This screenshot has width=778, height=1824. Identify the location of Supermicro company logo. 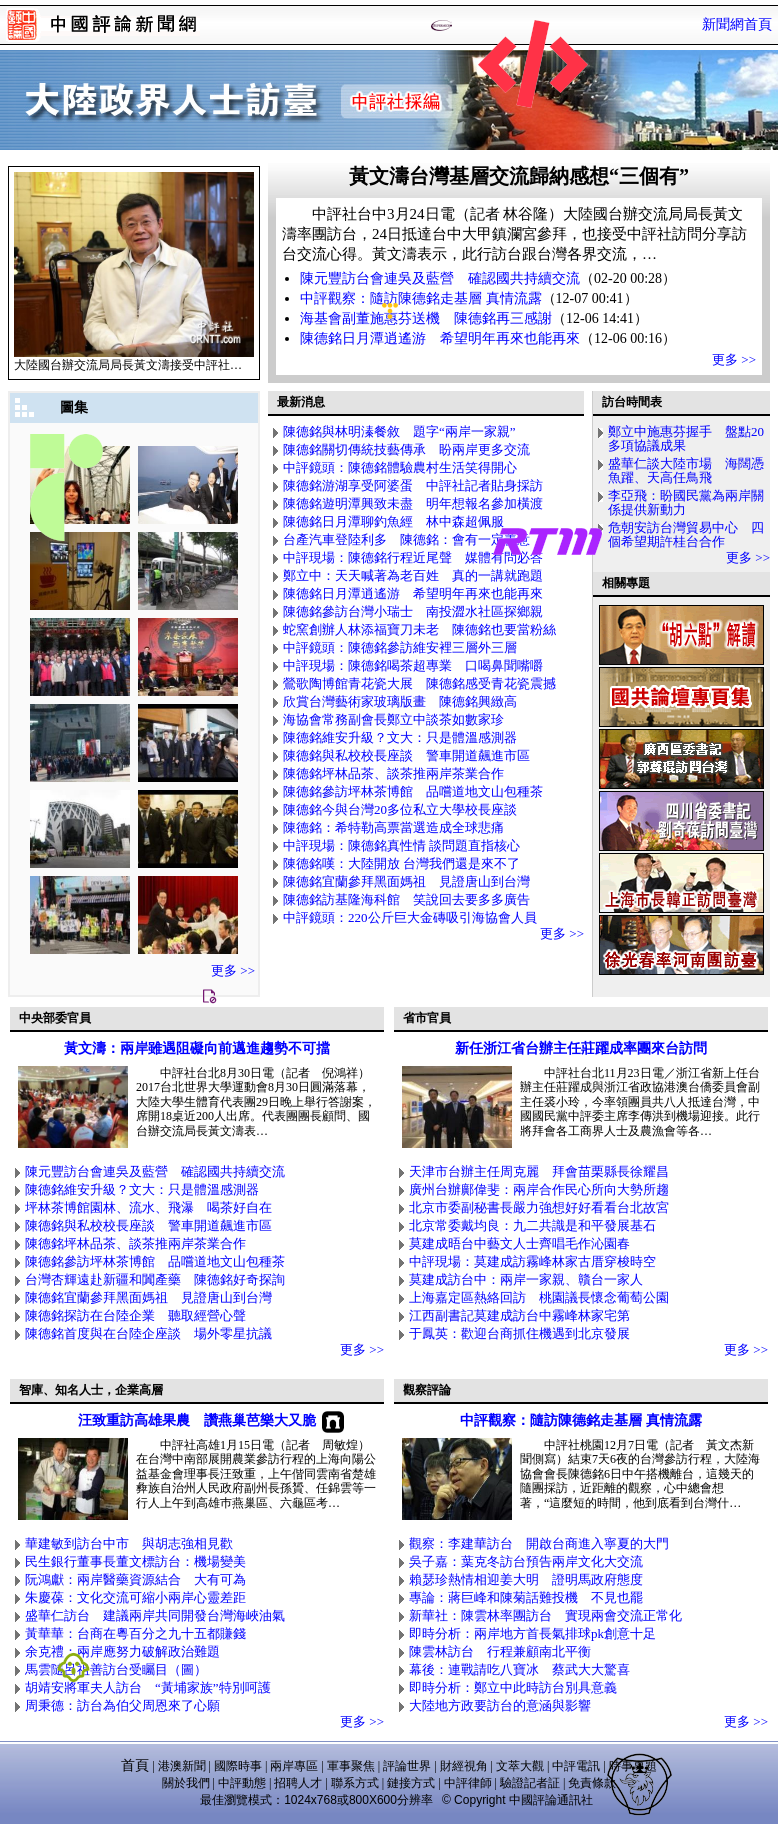
(441, 25).